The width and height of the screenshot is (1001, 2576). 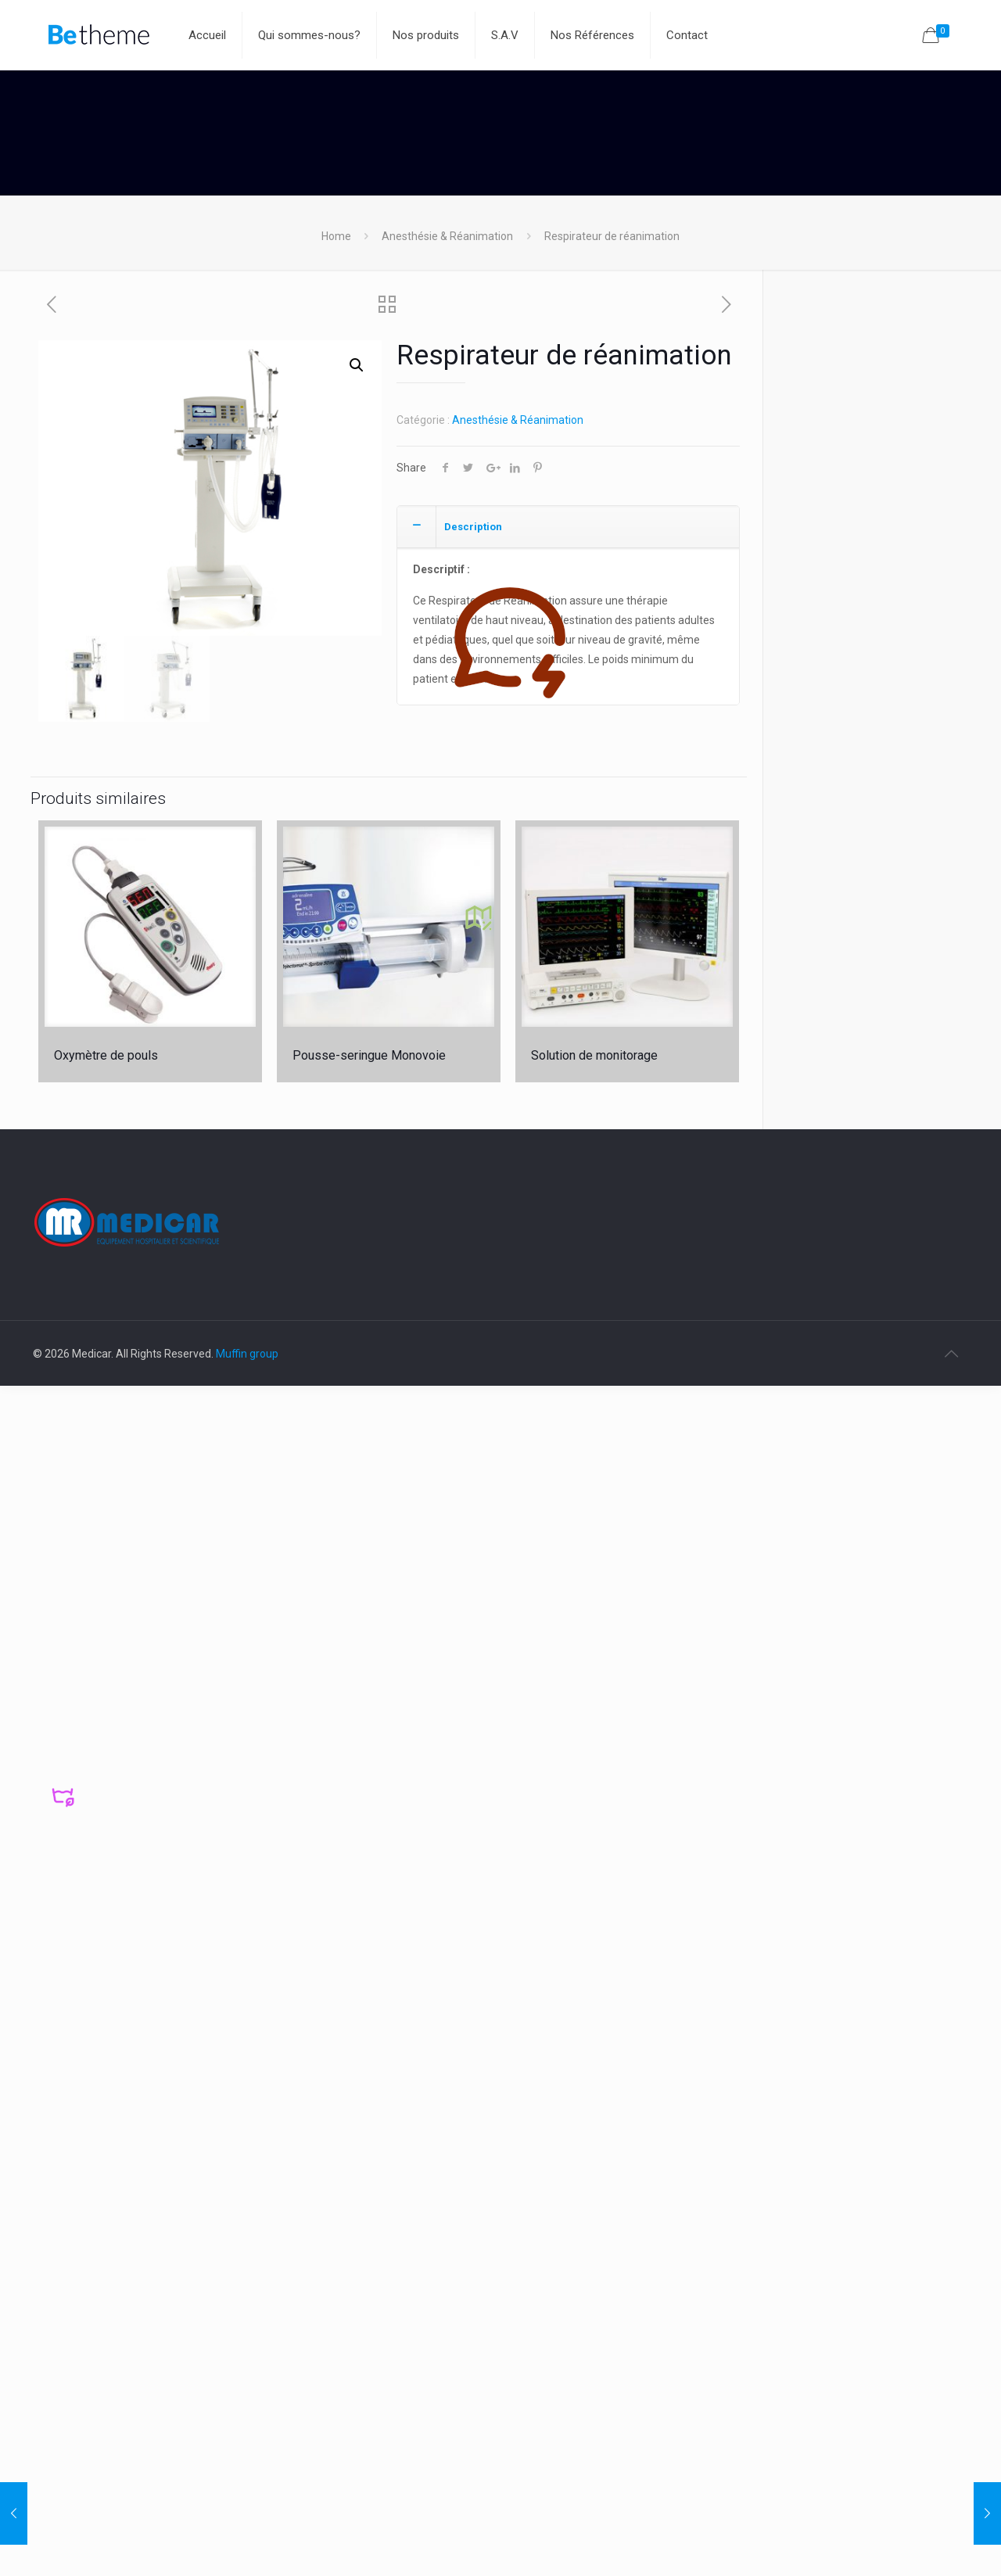 I want to click on send a quick or instant message, so click(x=510, y=637).